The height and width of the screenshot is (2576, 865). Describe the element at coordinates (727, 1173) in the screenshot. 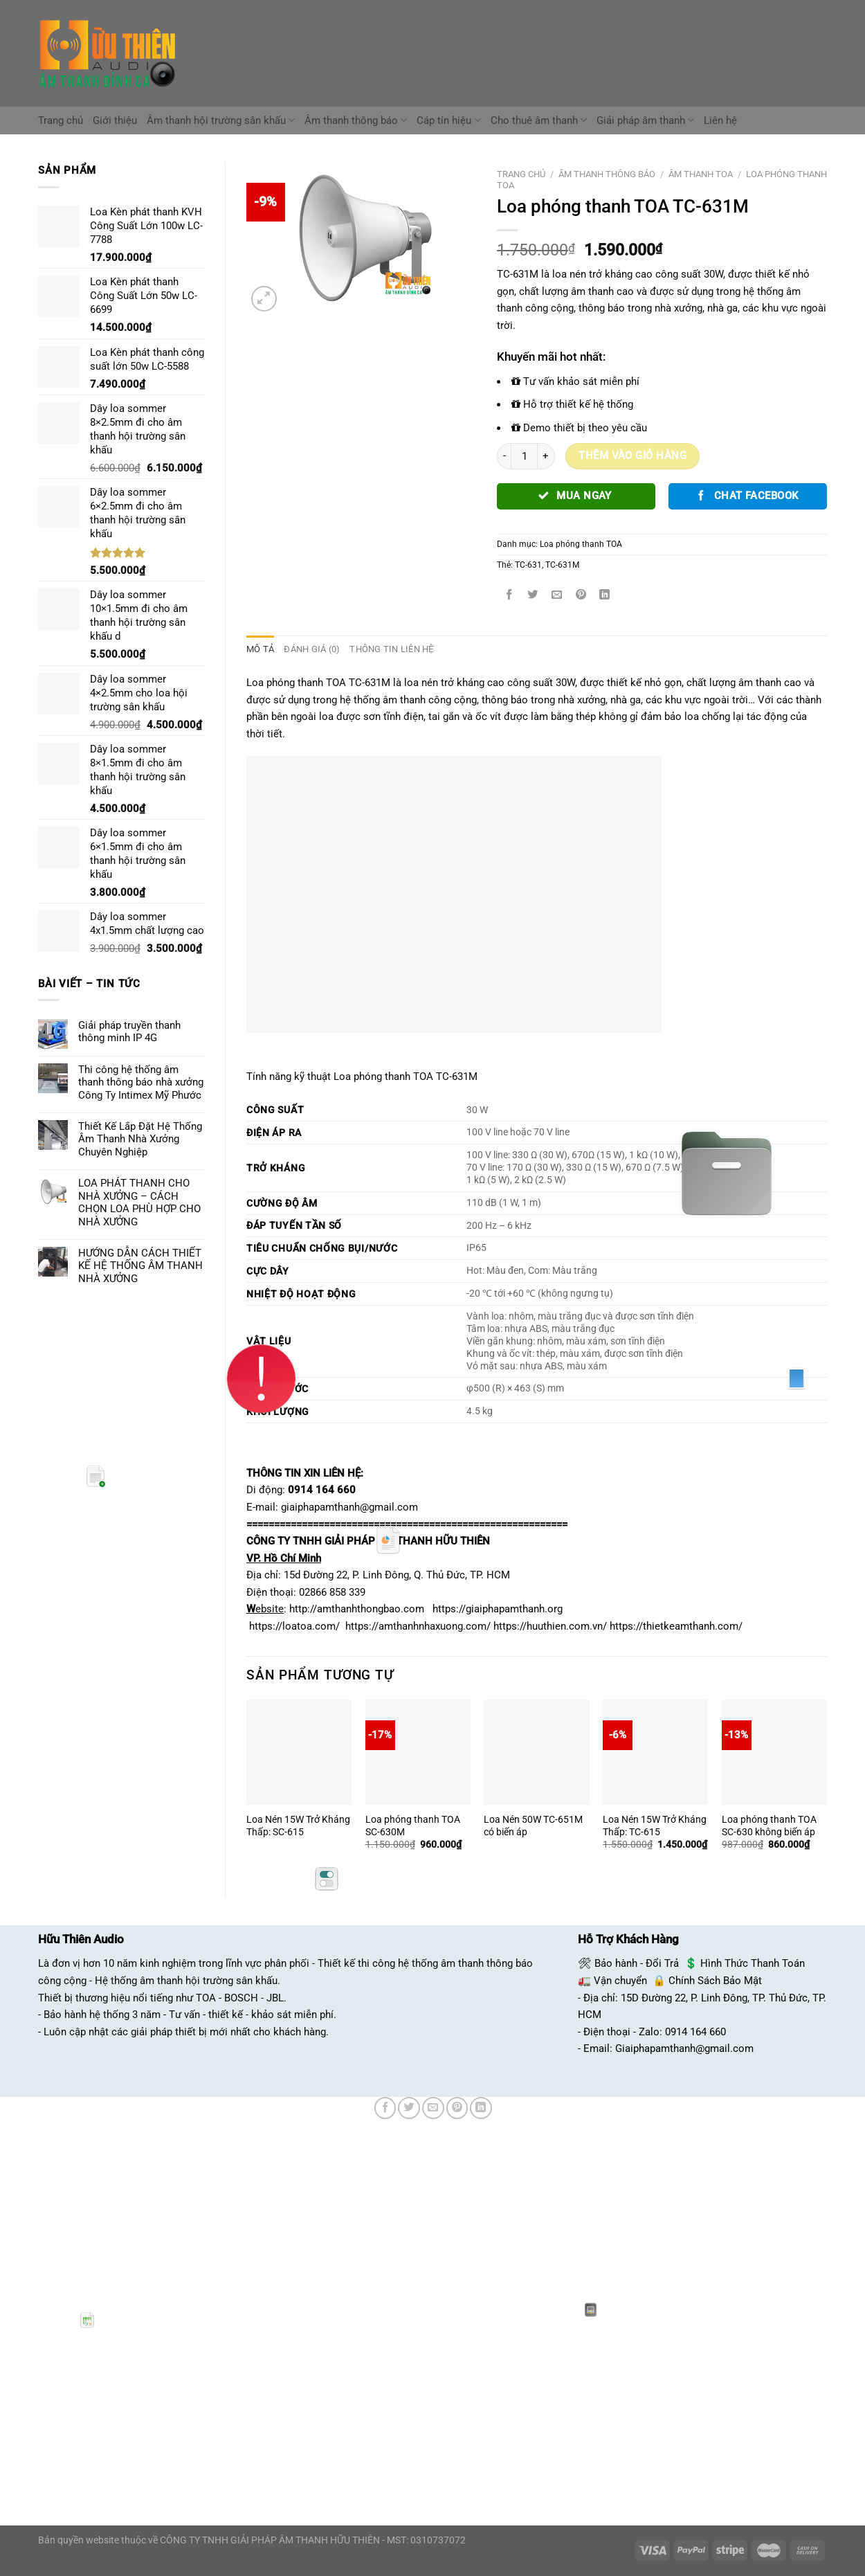

I see `open the file manager` at that location.